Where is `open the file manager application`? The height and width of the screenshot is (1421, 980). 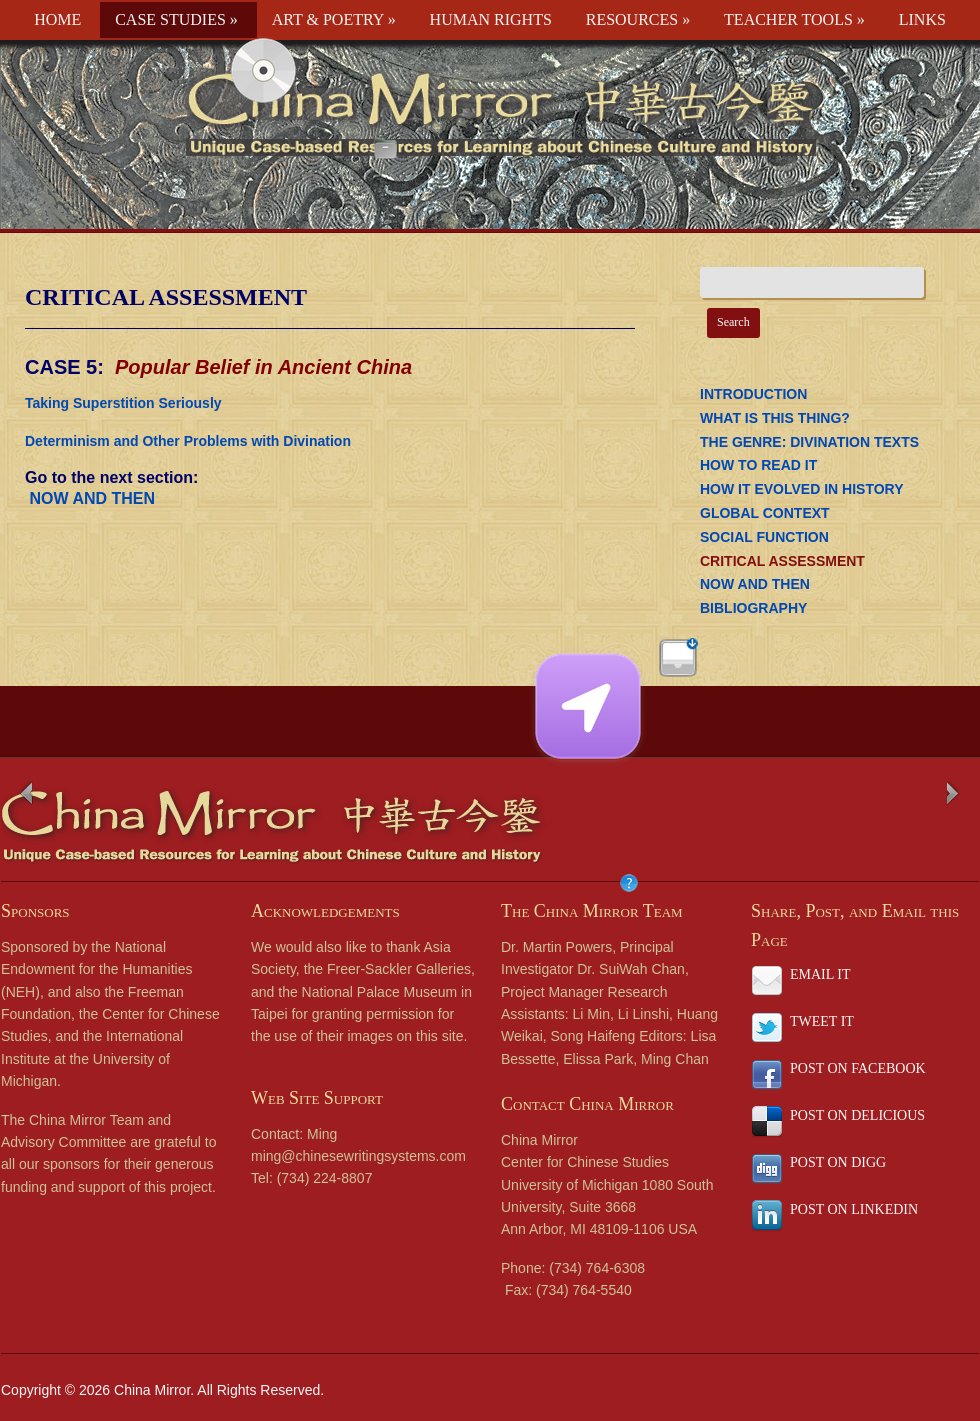
open the file manager application is located at coordinates (385, 148).